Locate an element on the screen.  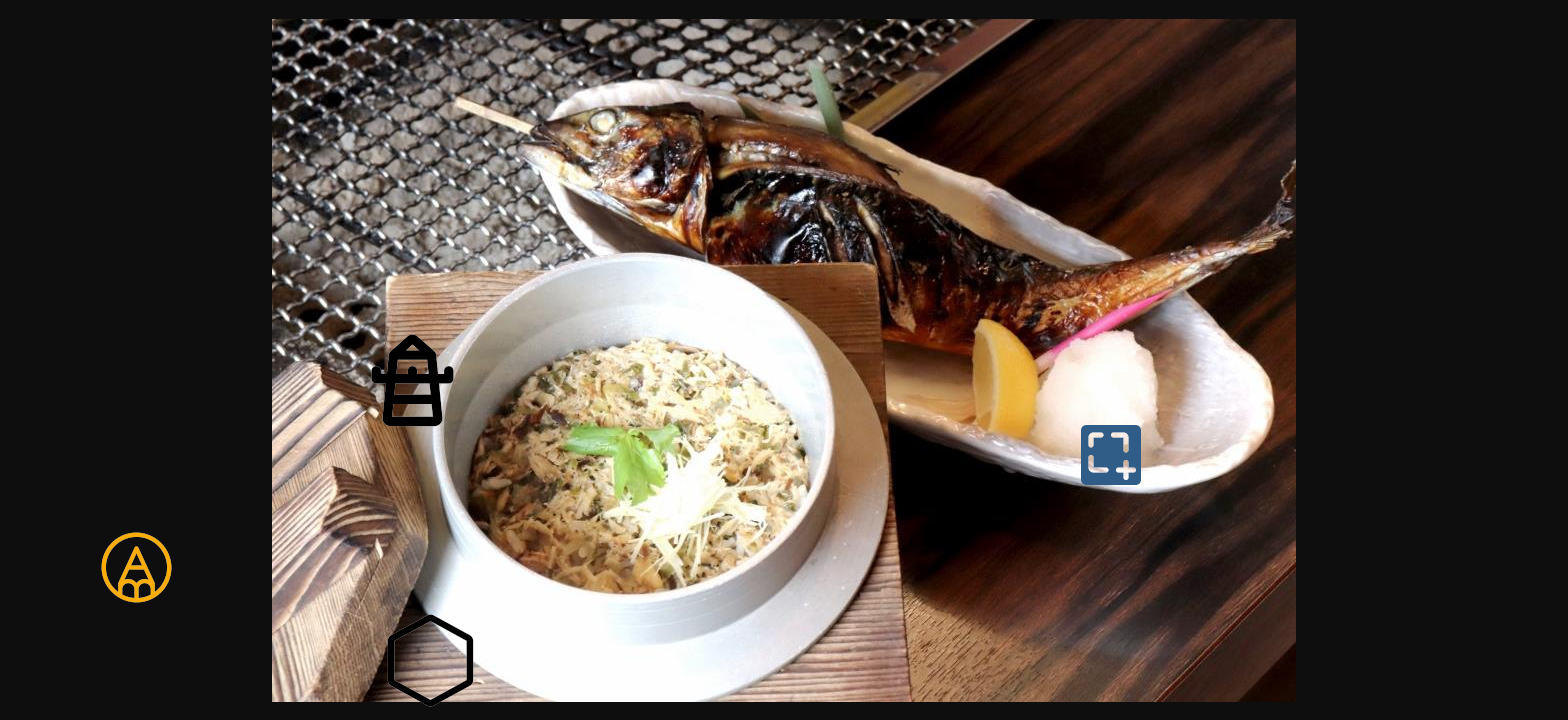
indicates a hexagonal shape or geometric element is located at coordinates (430, 660).